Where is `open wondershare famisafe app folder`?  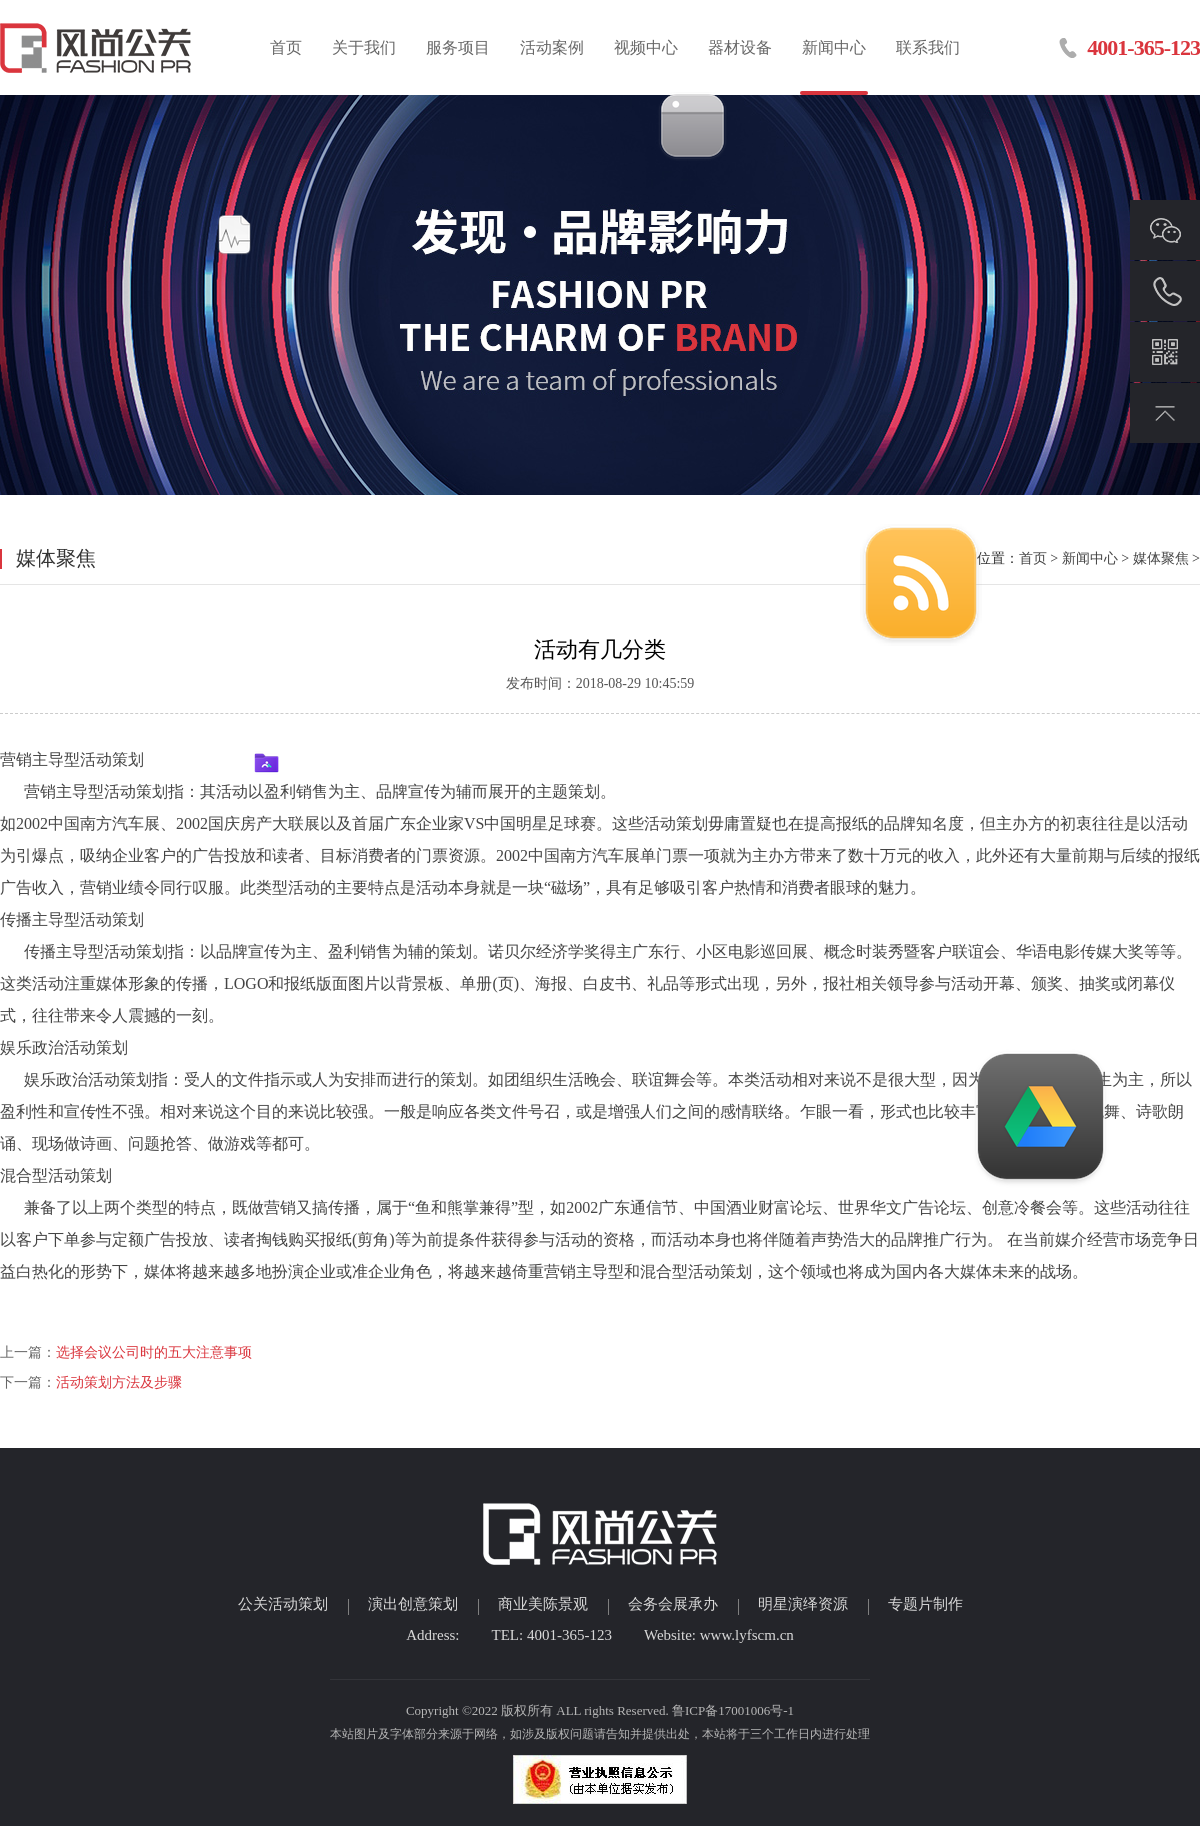
open wondershare famisafe app folder is located at coordinates (266, 763).